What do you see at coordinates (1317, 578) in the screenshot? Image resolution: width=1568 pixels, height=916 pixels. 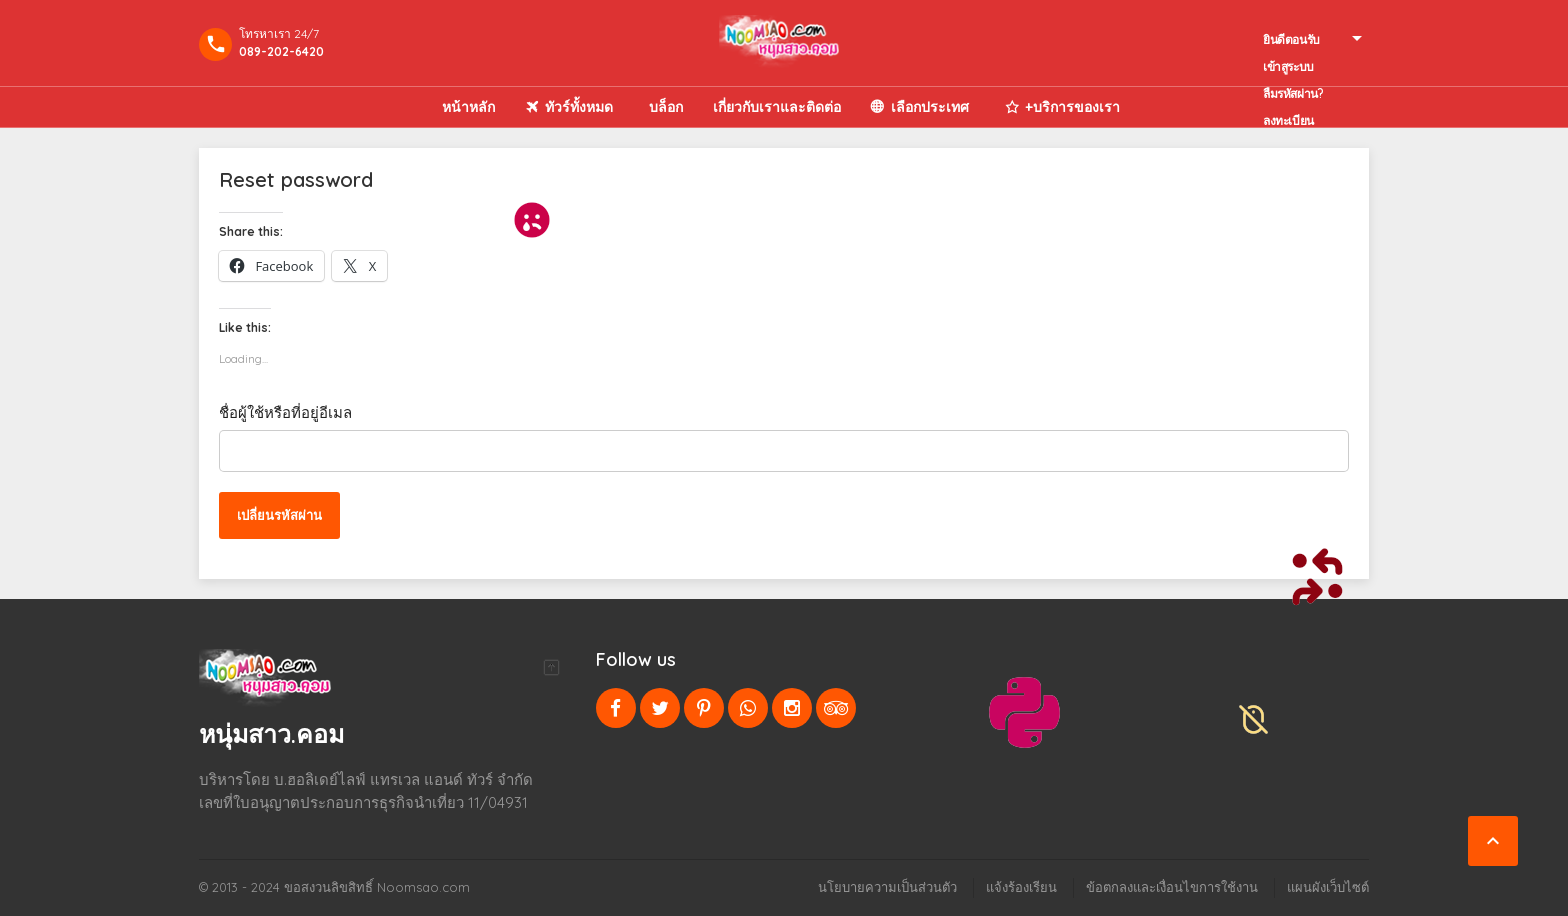 I see `merge or converge items to endpoints` at bounding box center [1317, 578].